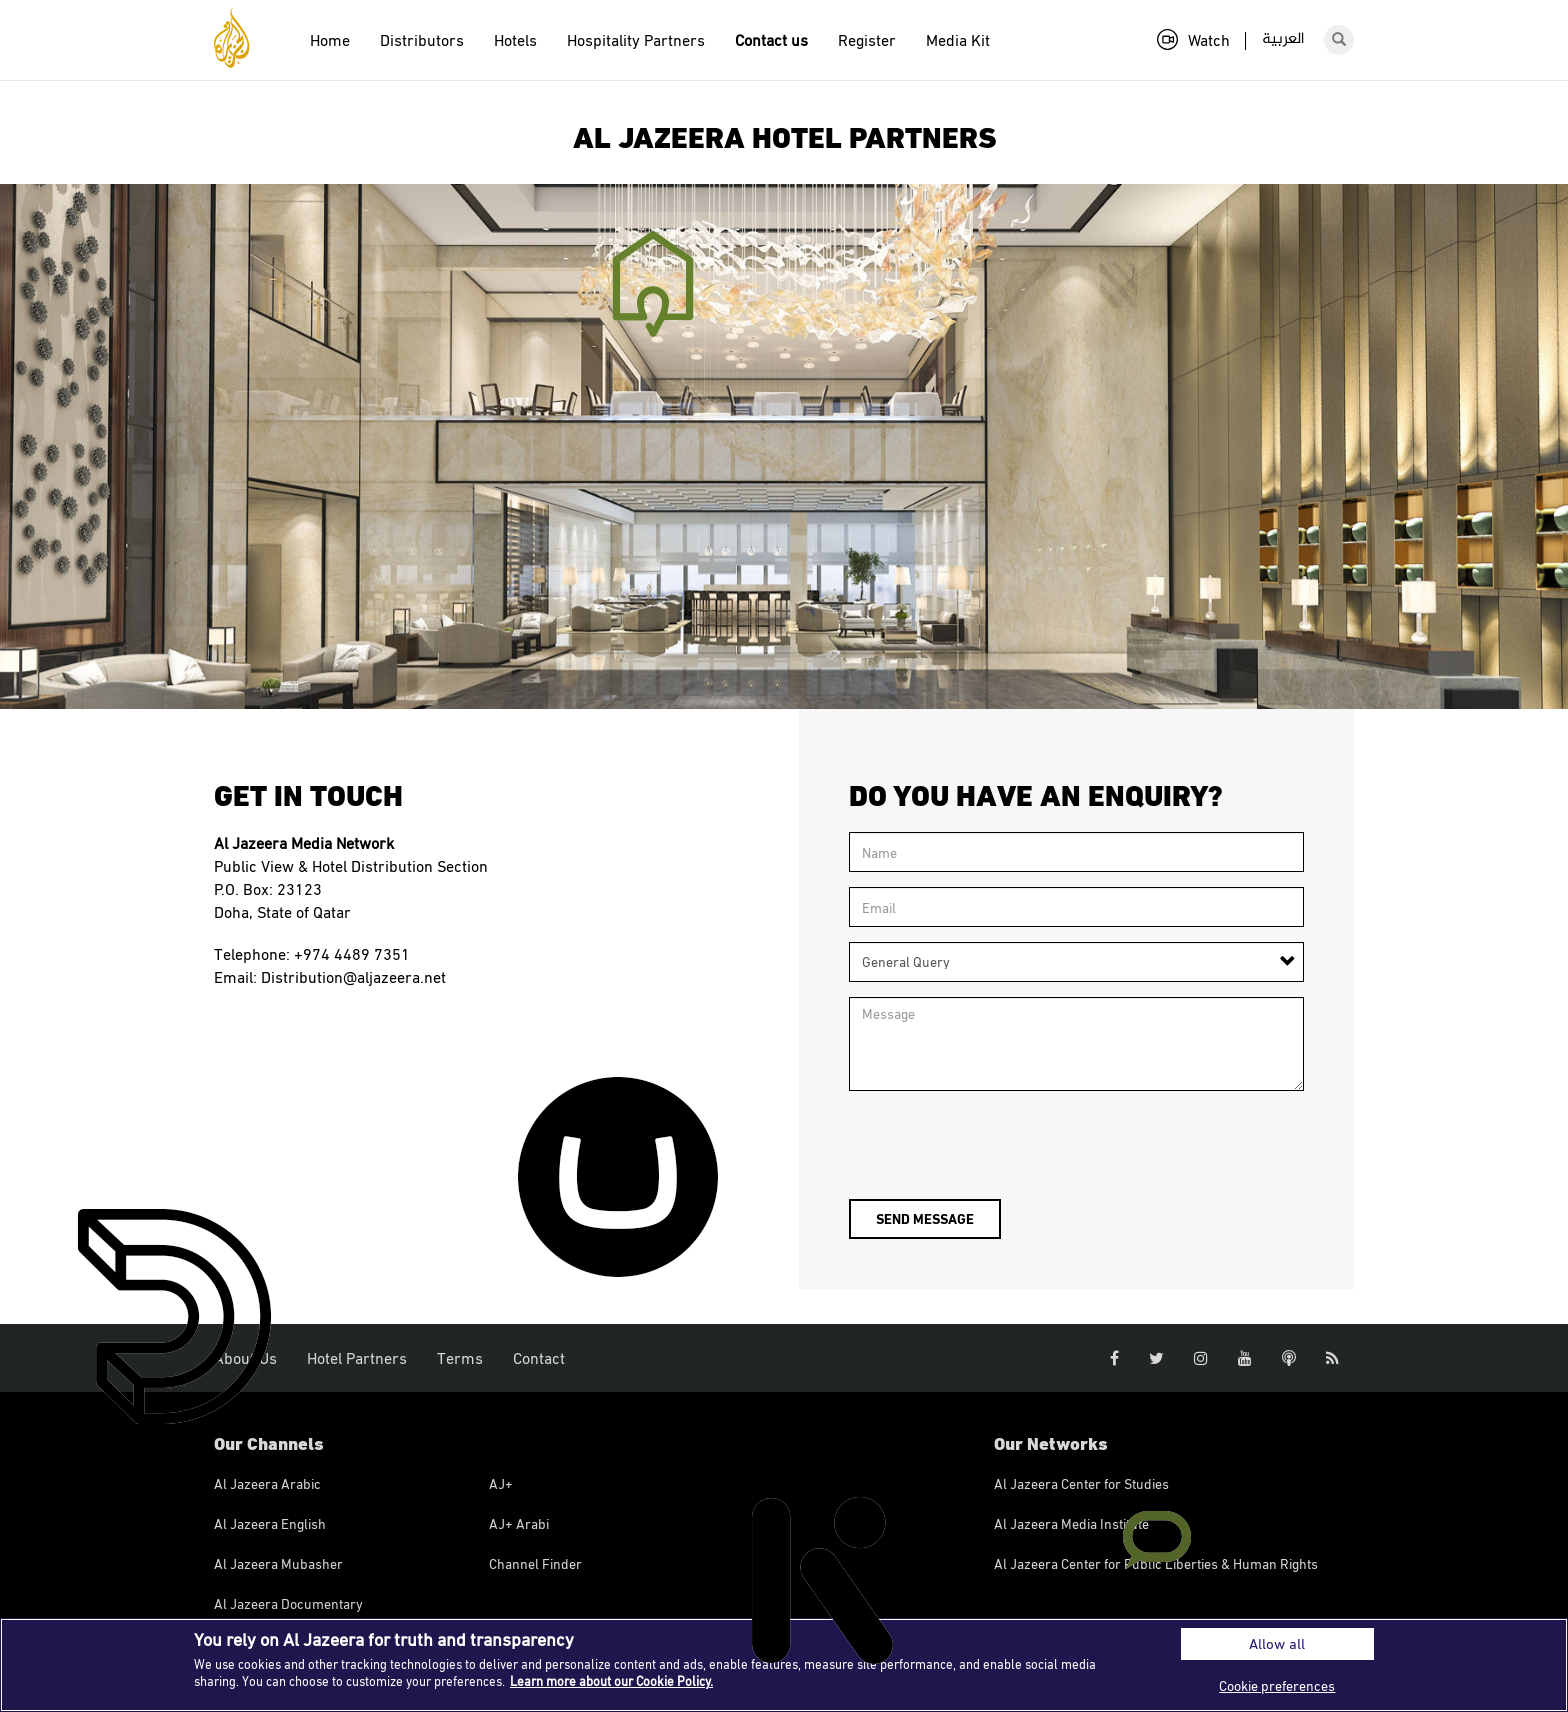  I want to click on umbraco content management system logo, so click(618, 1177).